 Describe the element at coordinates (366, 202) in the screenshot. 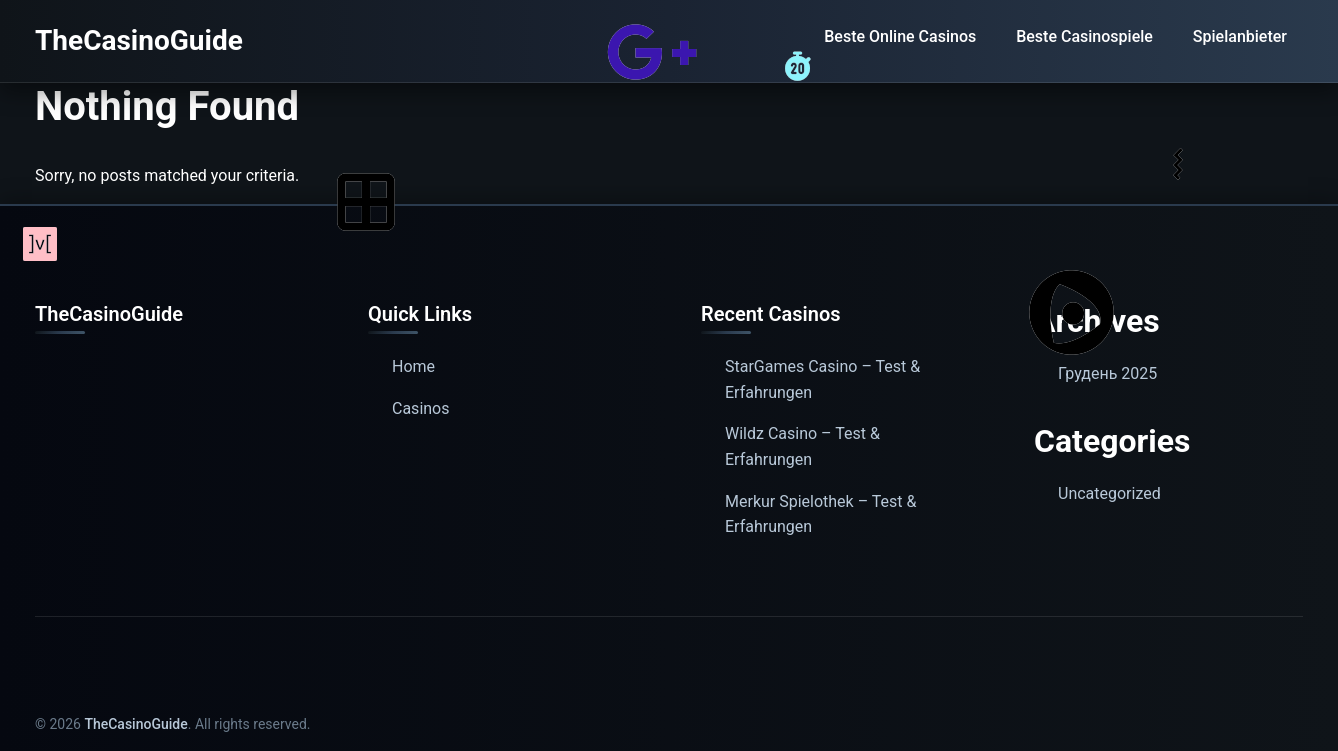

I see `switch to grid view` at that location.